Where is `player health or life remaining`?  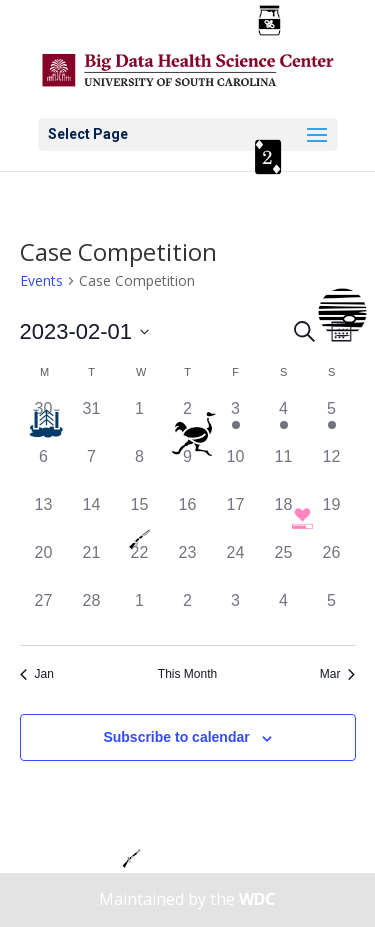 player health or life remaining is located at coordinates (302, 518).